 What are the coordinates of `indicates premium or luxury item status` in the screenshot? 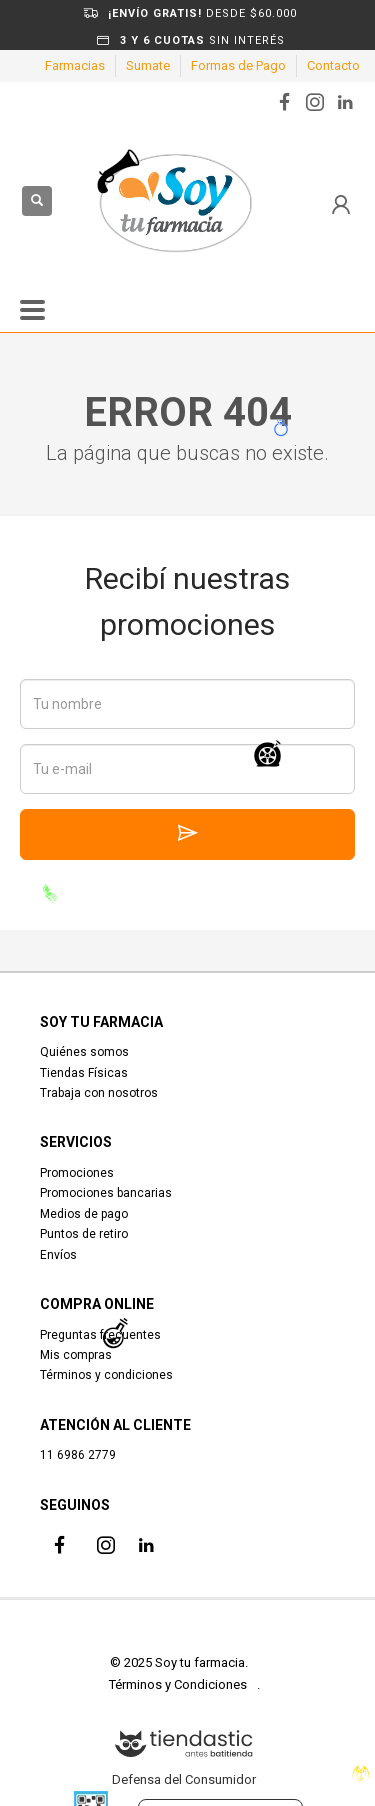 It's located at (281, 428).